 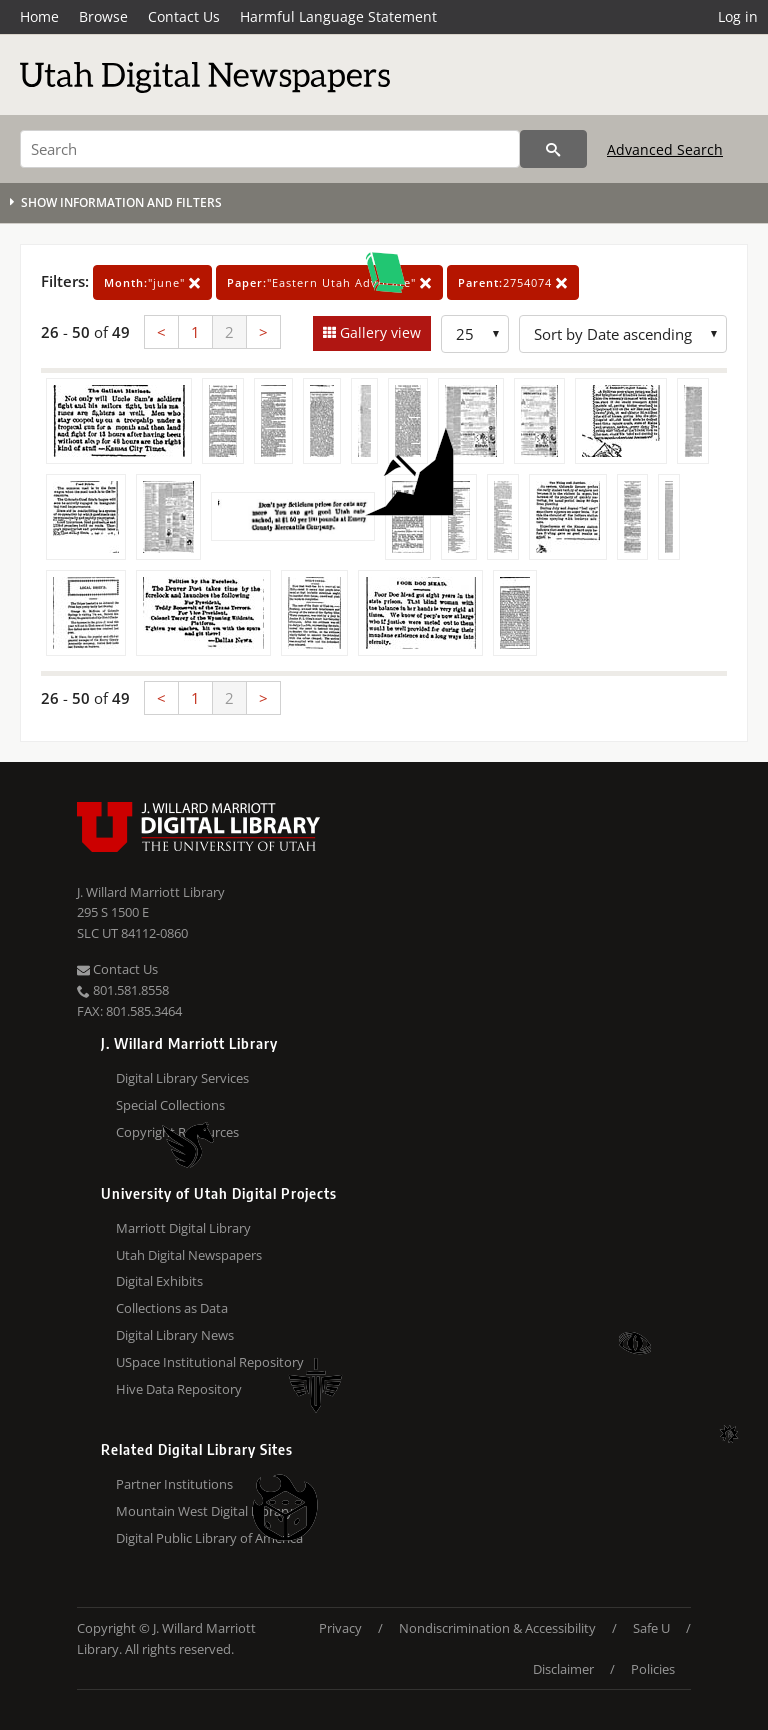 I want to click on mythical creature or fantasy game element, so click(x=188, y=1145).